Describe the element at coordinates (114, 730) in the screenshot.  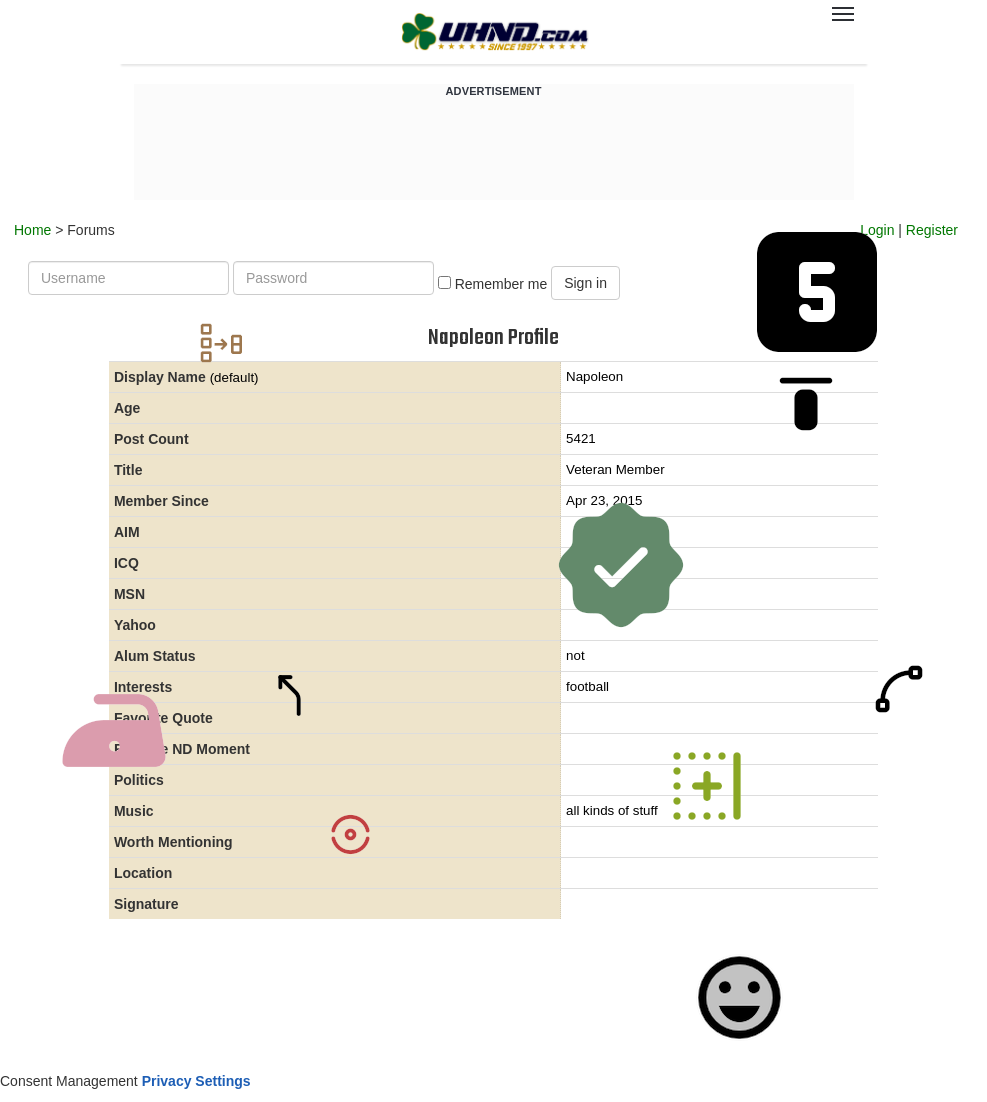
I see `indicates clothing requires ironing` at that location.